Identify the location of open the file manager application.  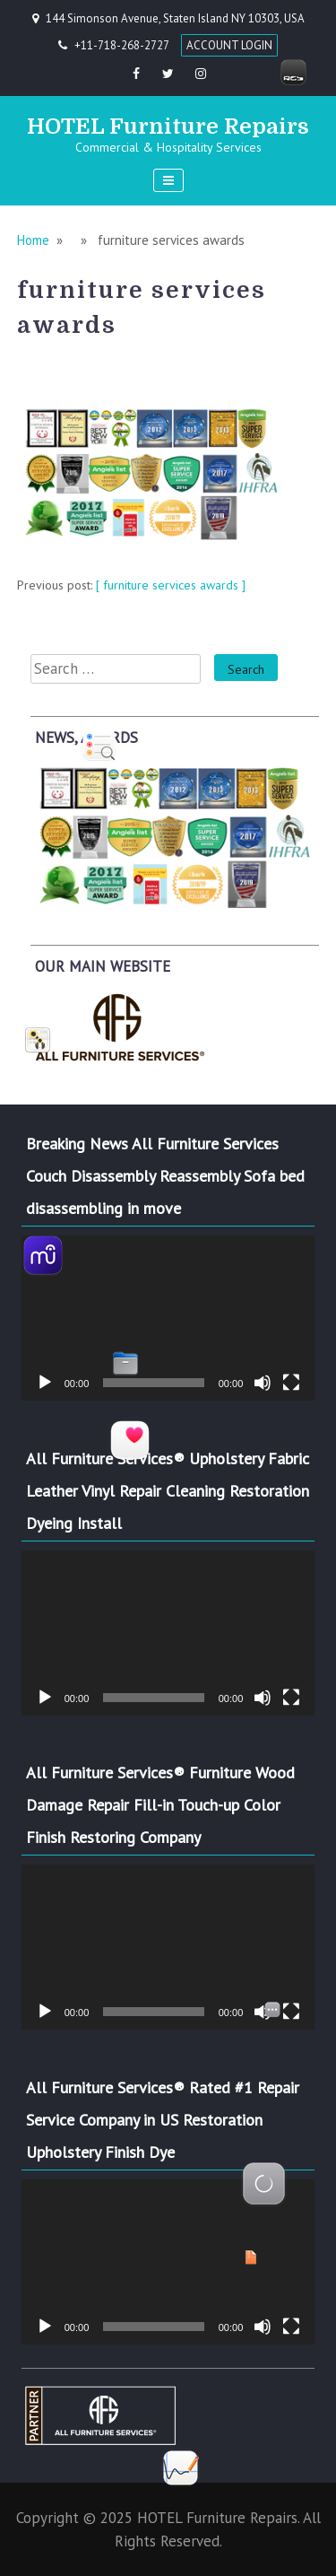
(125, 1363).